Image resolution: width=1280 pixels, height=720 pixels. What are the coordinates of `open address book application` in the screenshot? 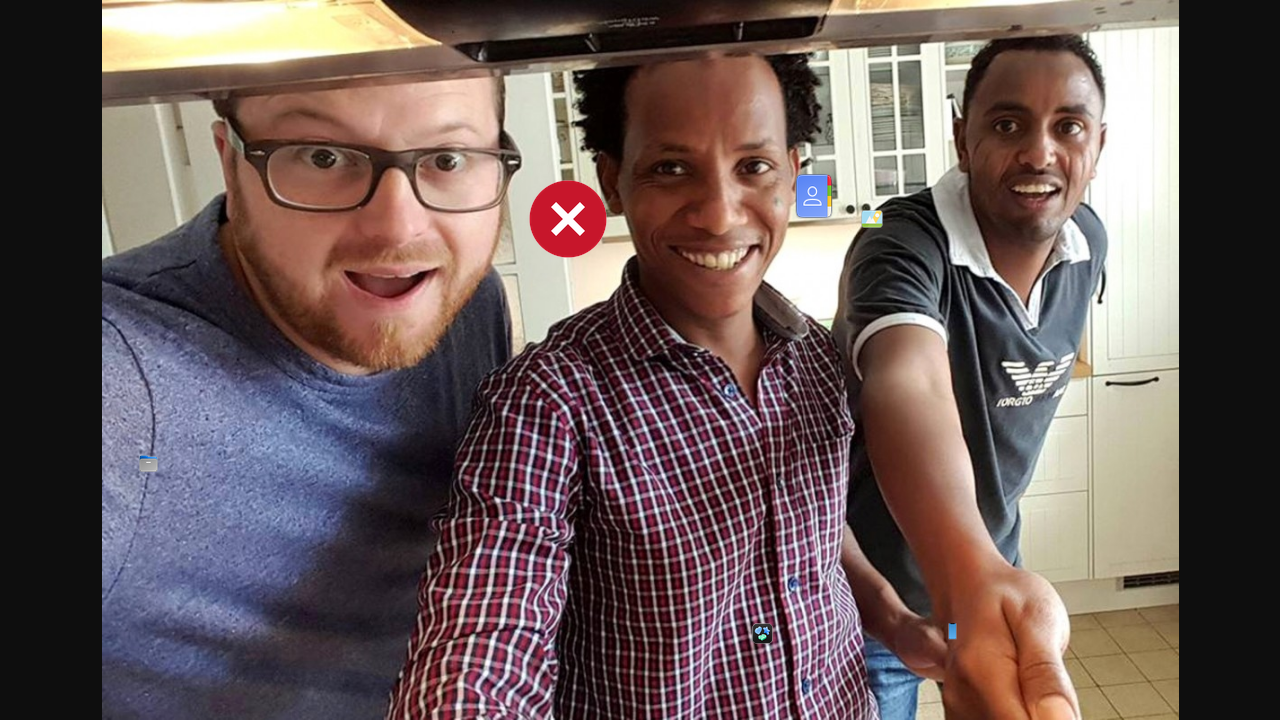 It's located at (814, 196).